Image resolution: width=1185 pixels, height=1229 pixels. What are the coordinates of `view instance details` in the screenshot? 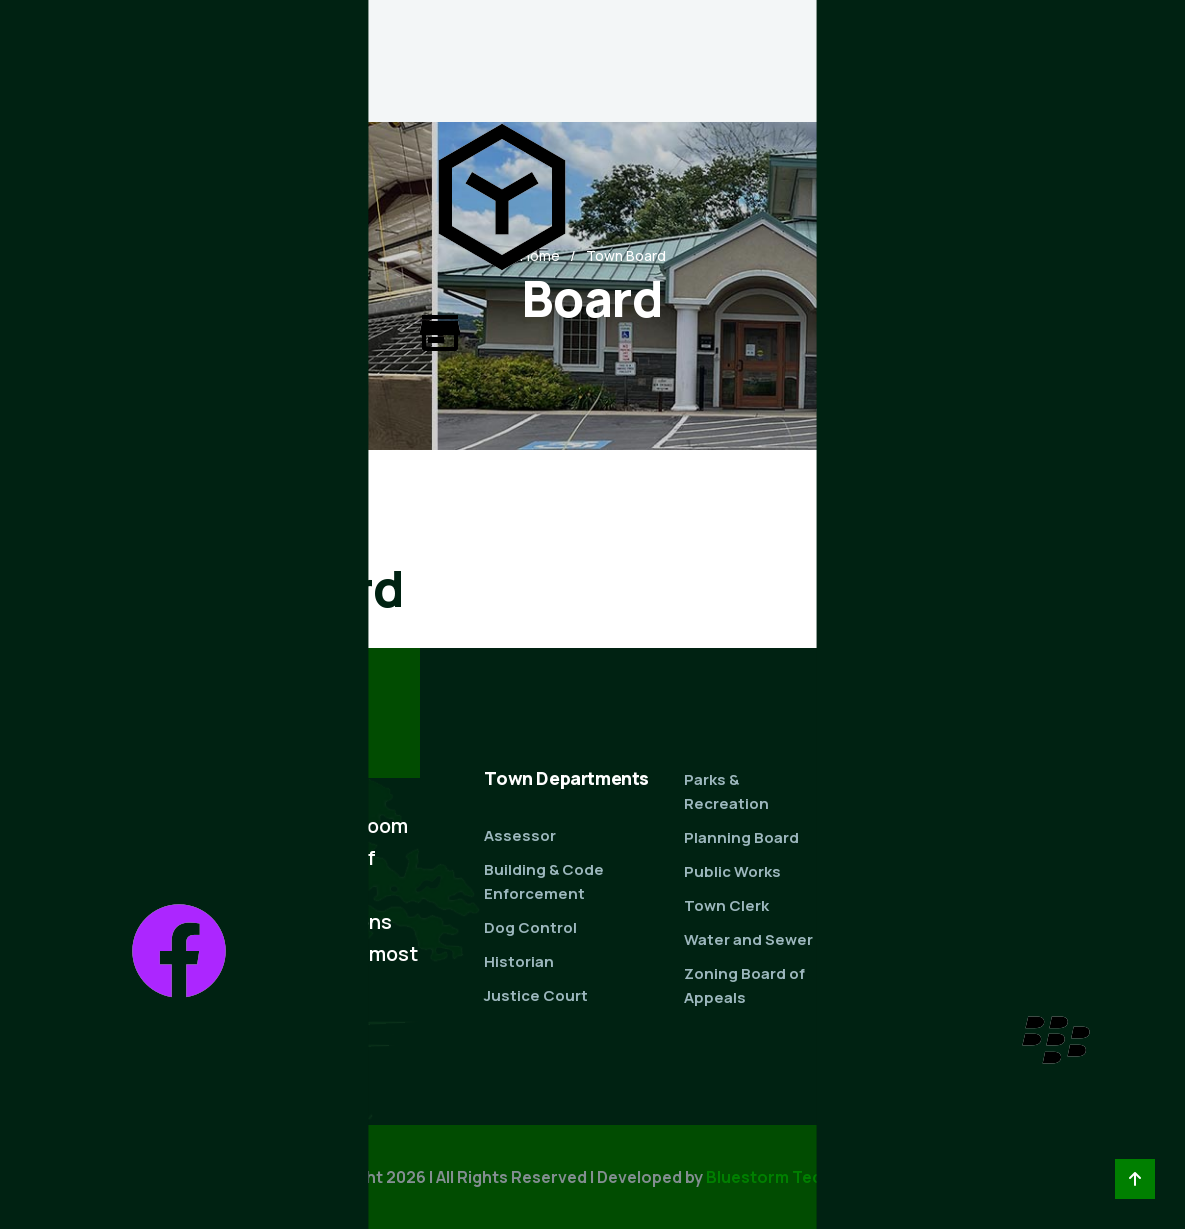 It's located at (502, 197).